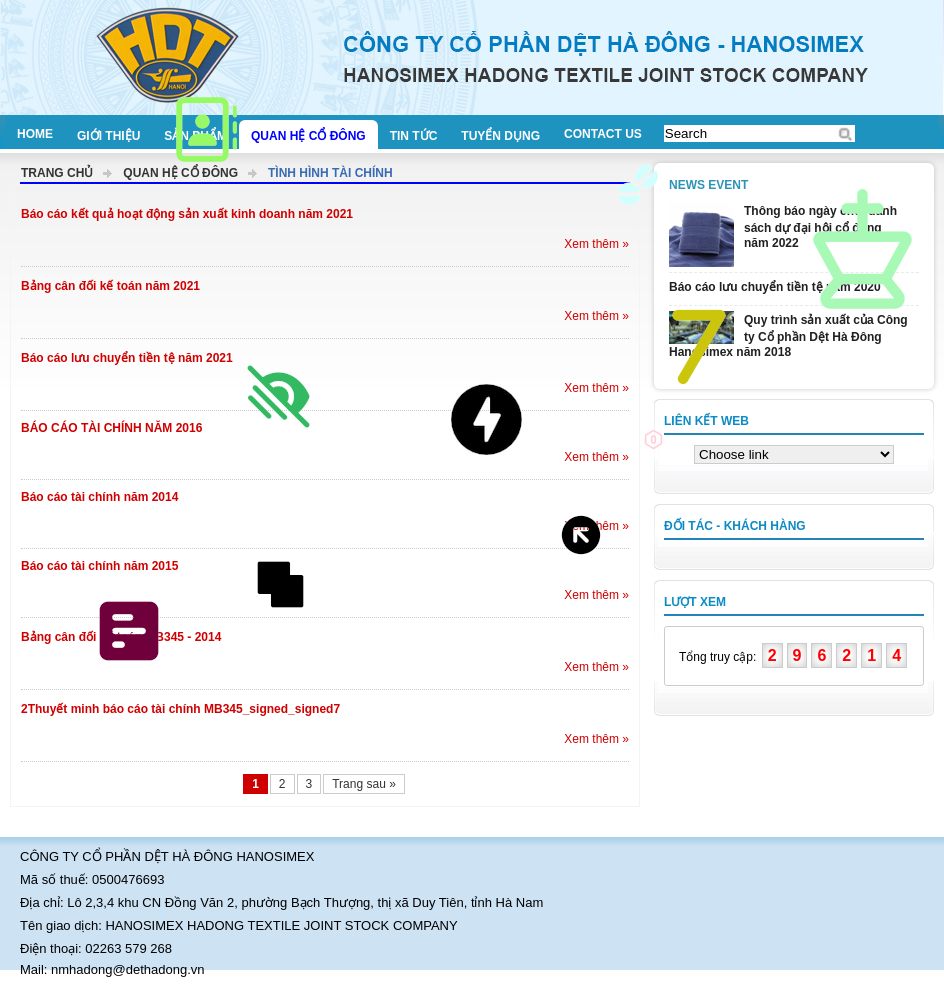 This screenshot has width=944, height=987. What do you see at coordinates (653, 439) in the screenshot?
I see `indicates zero items or empty count` at bounding box center [653, 439].